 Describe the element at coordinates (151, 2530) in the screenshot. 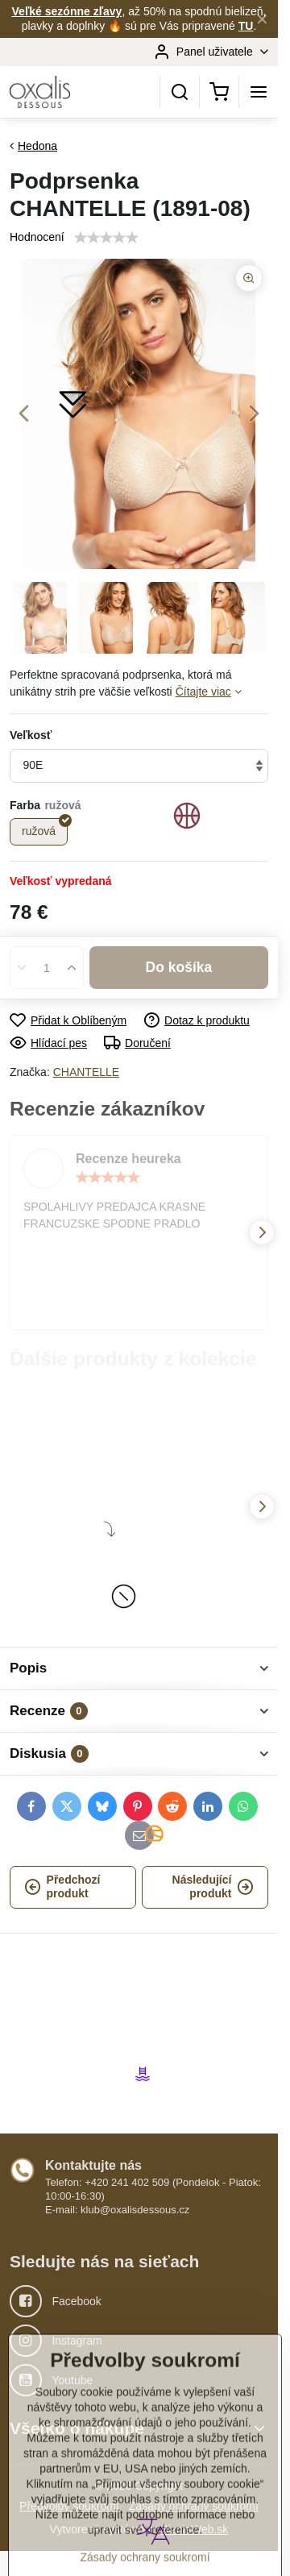

I see `translate text to another language` at that location.